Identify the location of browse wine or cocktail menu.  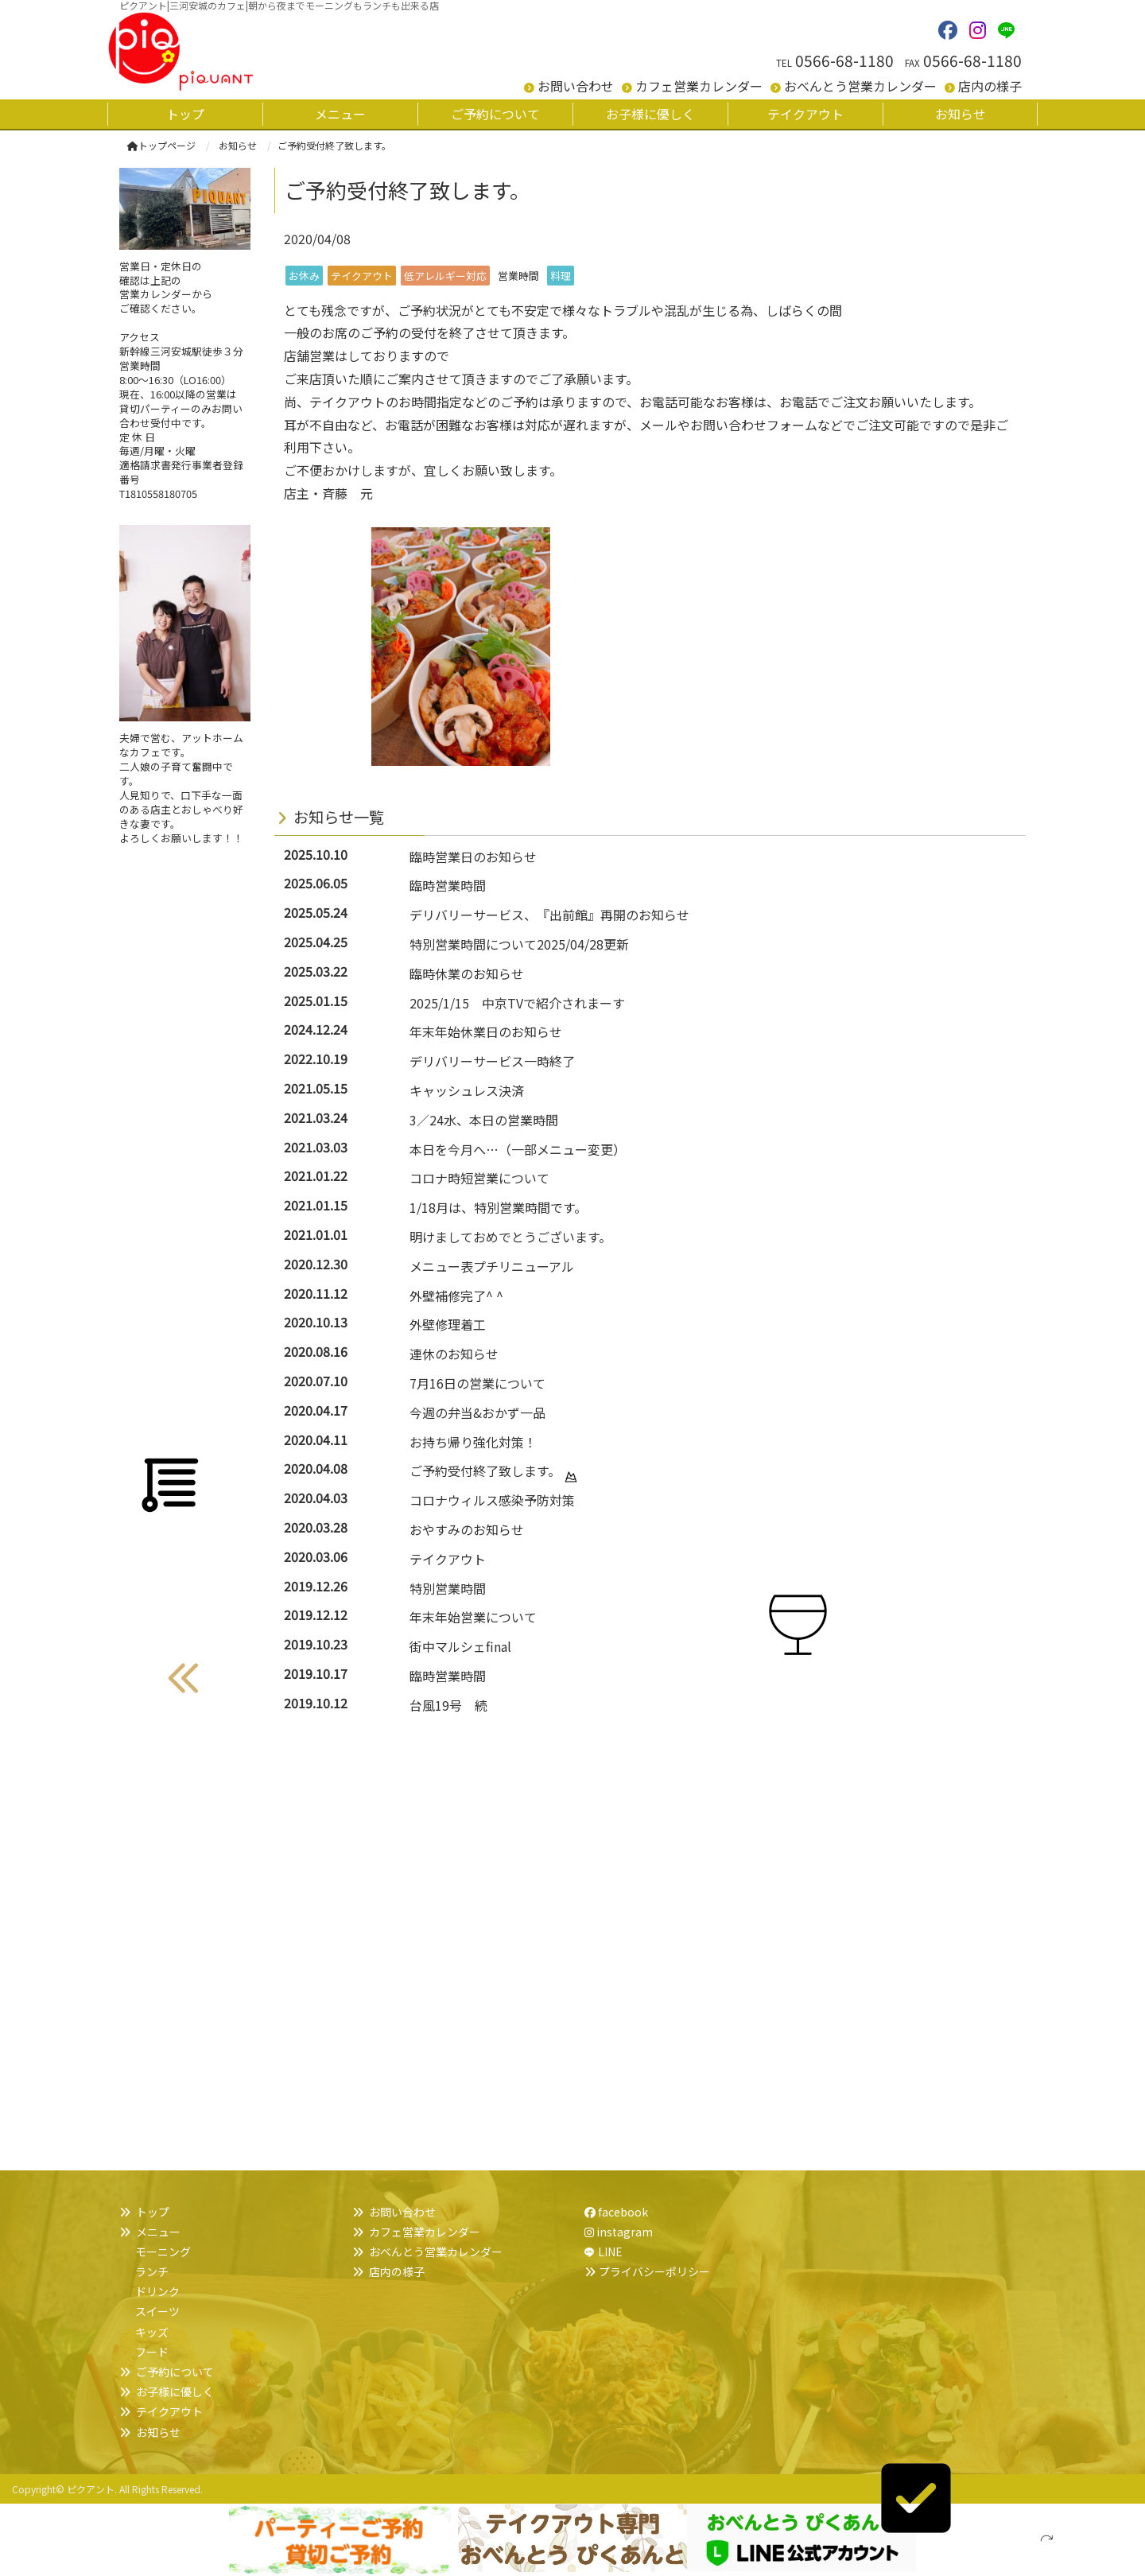
(798, 1623).